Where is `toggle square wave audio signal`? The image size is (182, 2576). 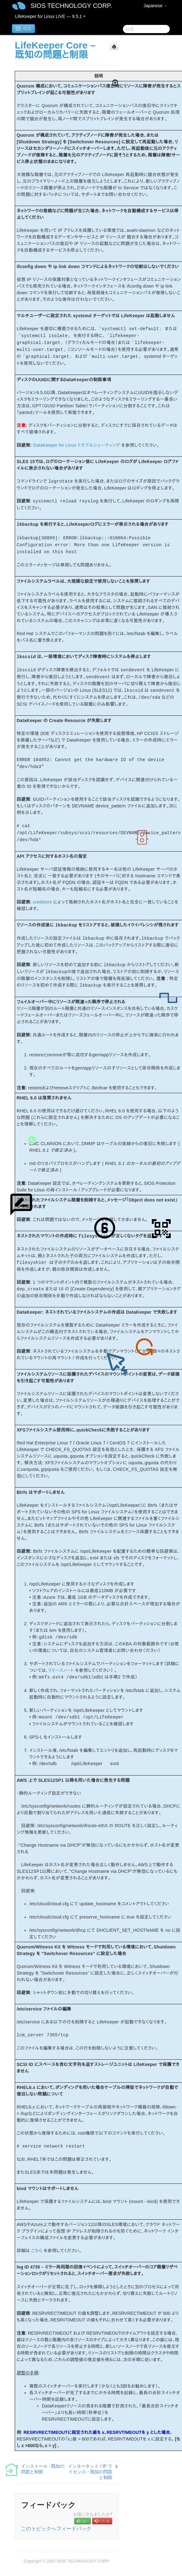
toggle square wave audio signal is located at coordinates (168, 998).